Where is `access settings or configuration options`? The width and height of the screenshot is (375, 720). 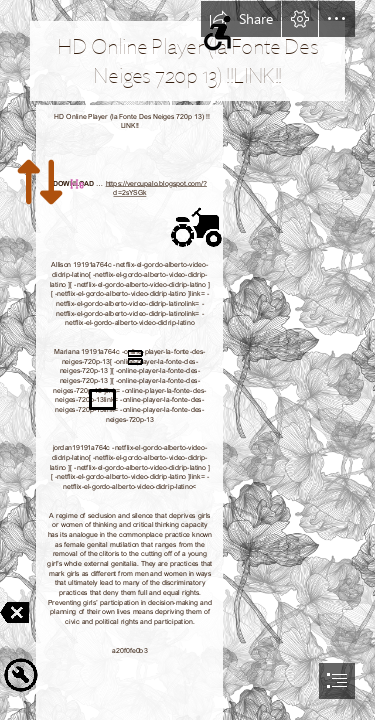
access settings or configuration options is located at coordinates (21, 675).